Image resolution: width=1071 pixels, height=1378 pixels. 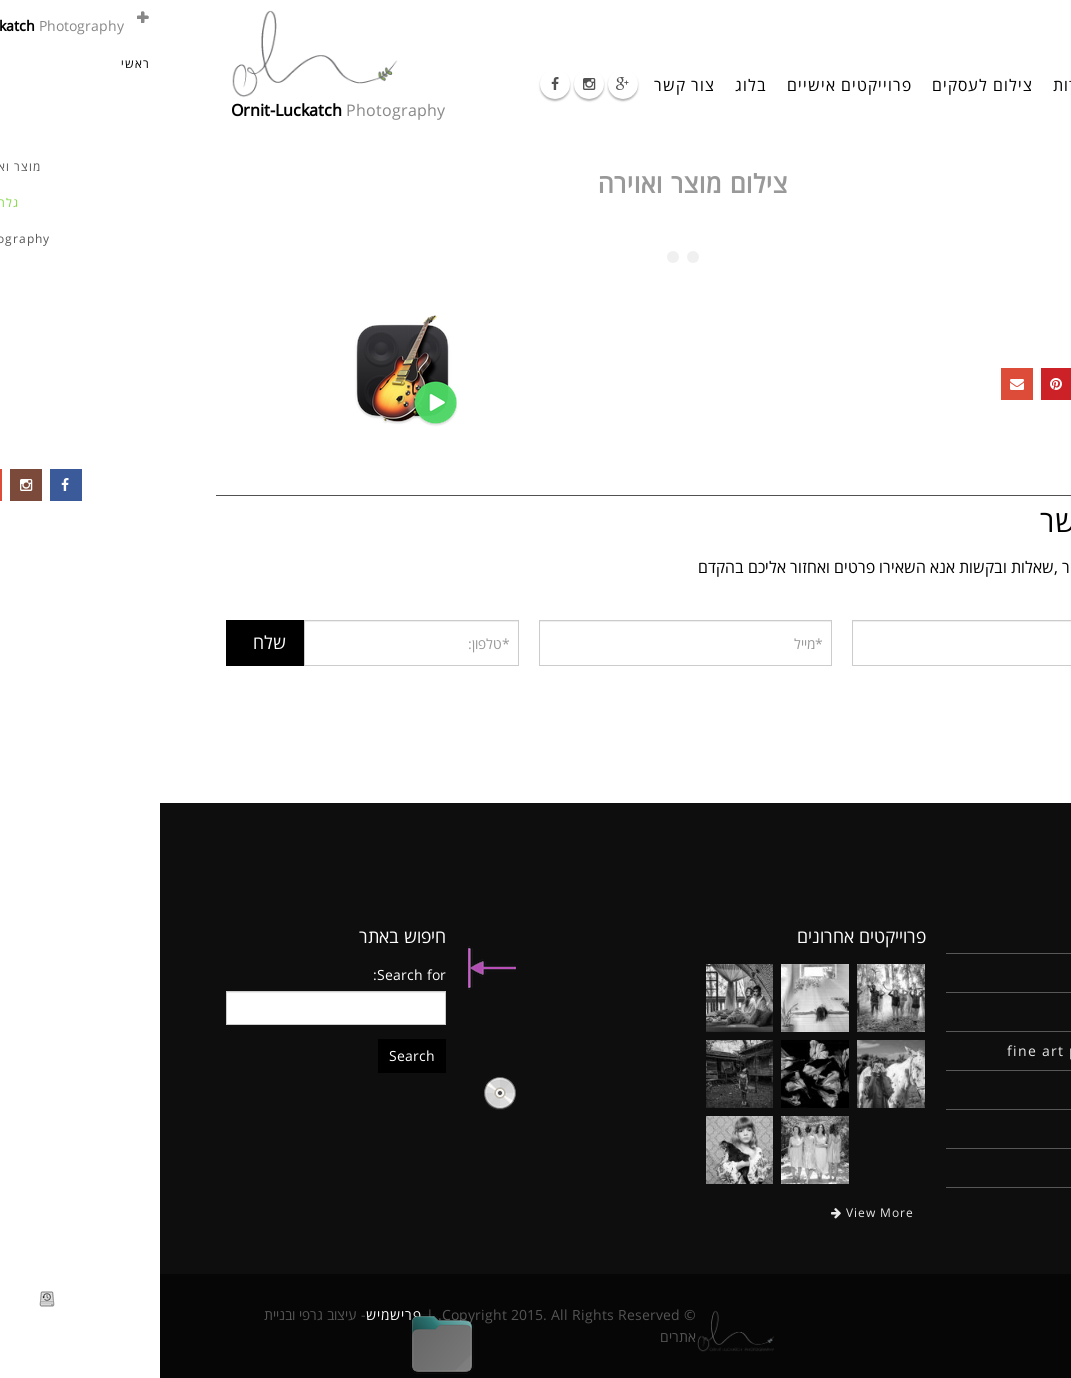 I want to click on go to the first item in a list or sequence, so click(x=492, y=968).